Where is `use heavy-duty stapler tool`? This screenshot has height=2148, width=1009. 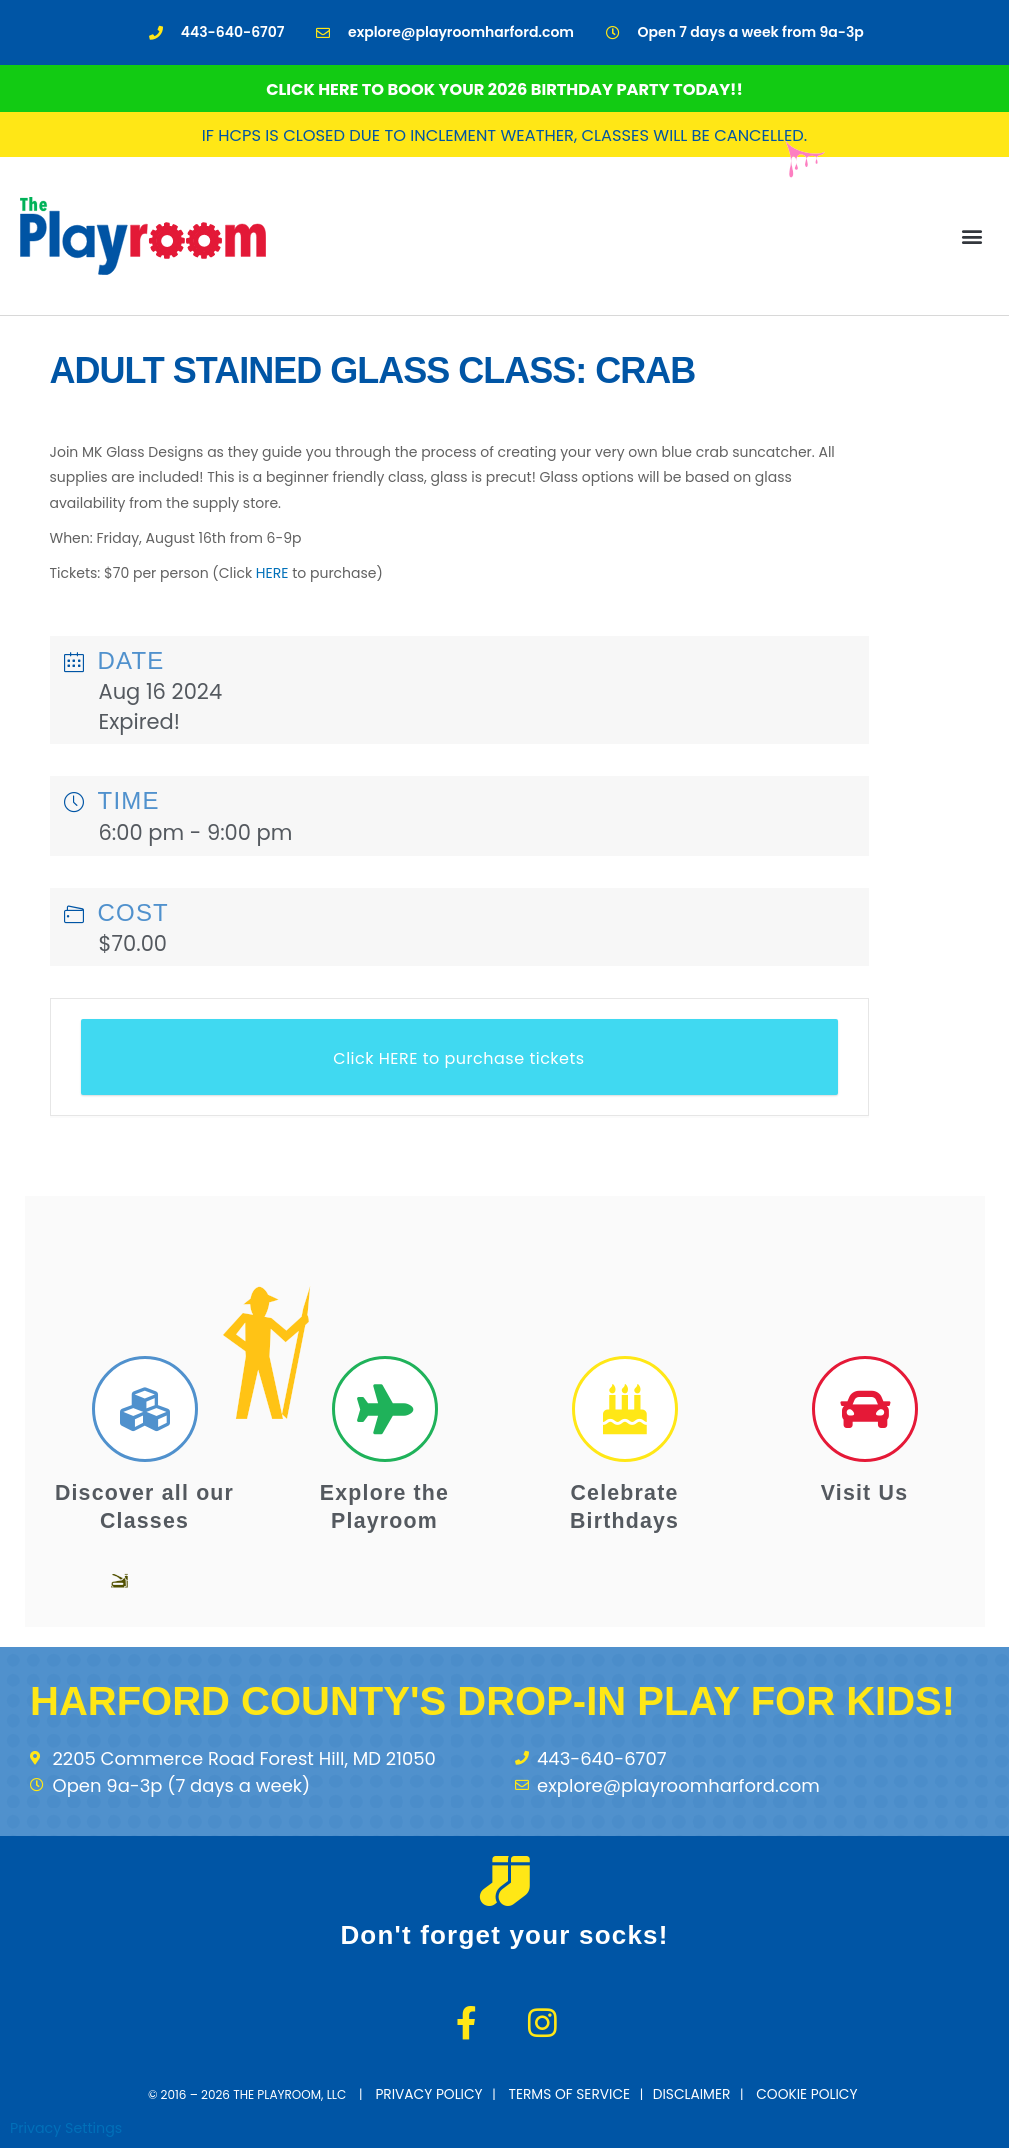 use heavy-duty stapler tool is located at coordinates (119, 1580).